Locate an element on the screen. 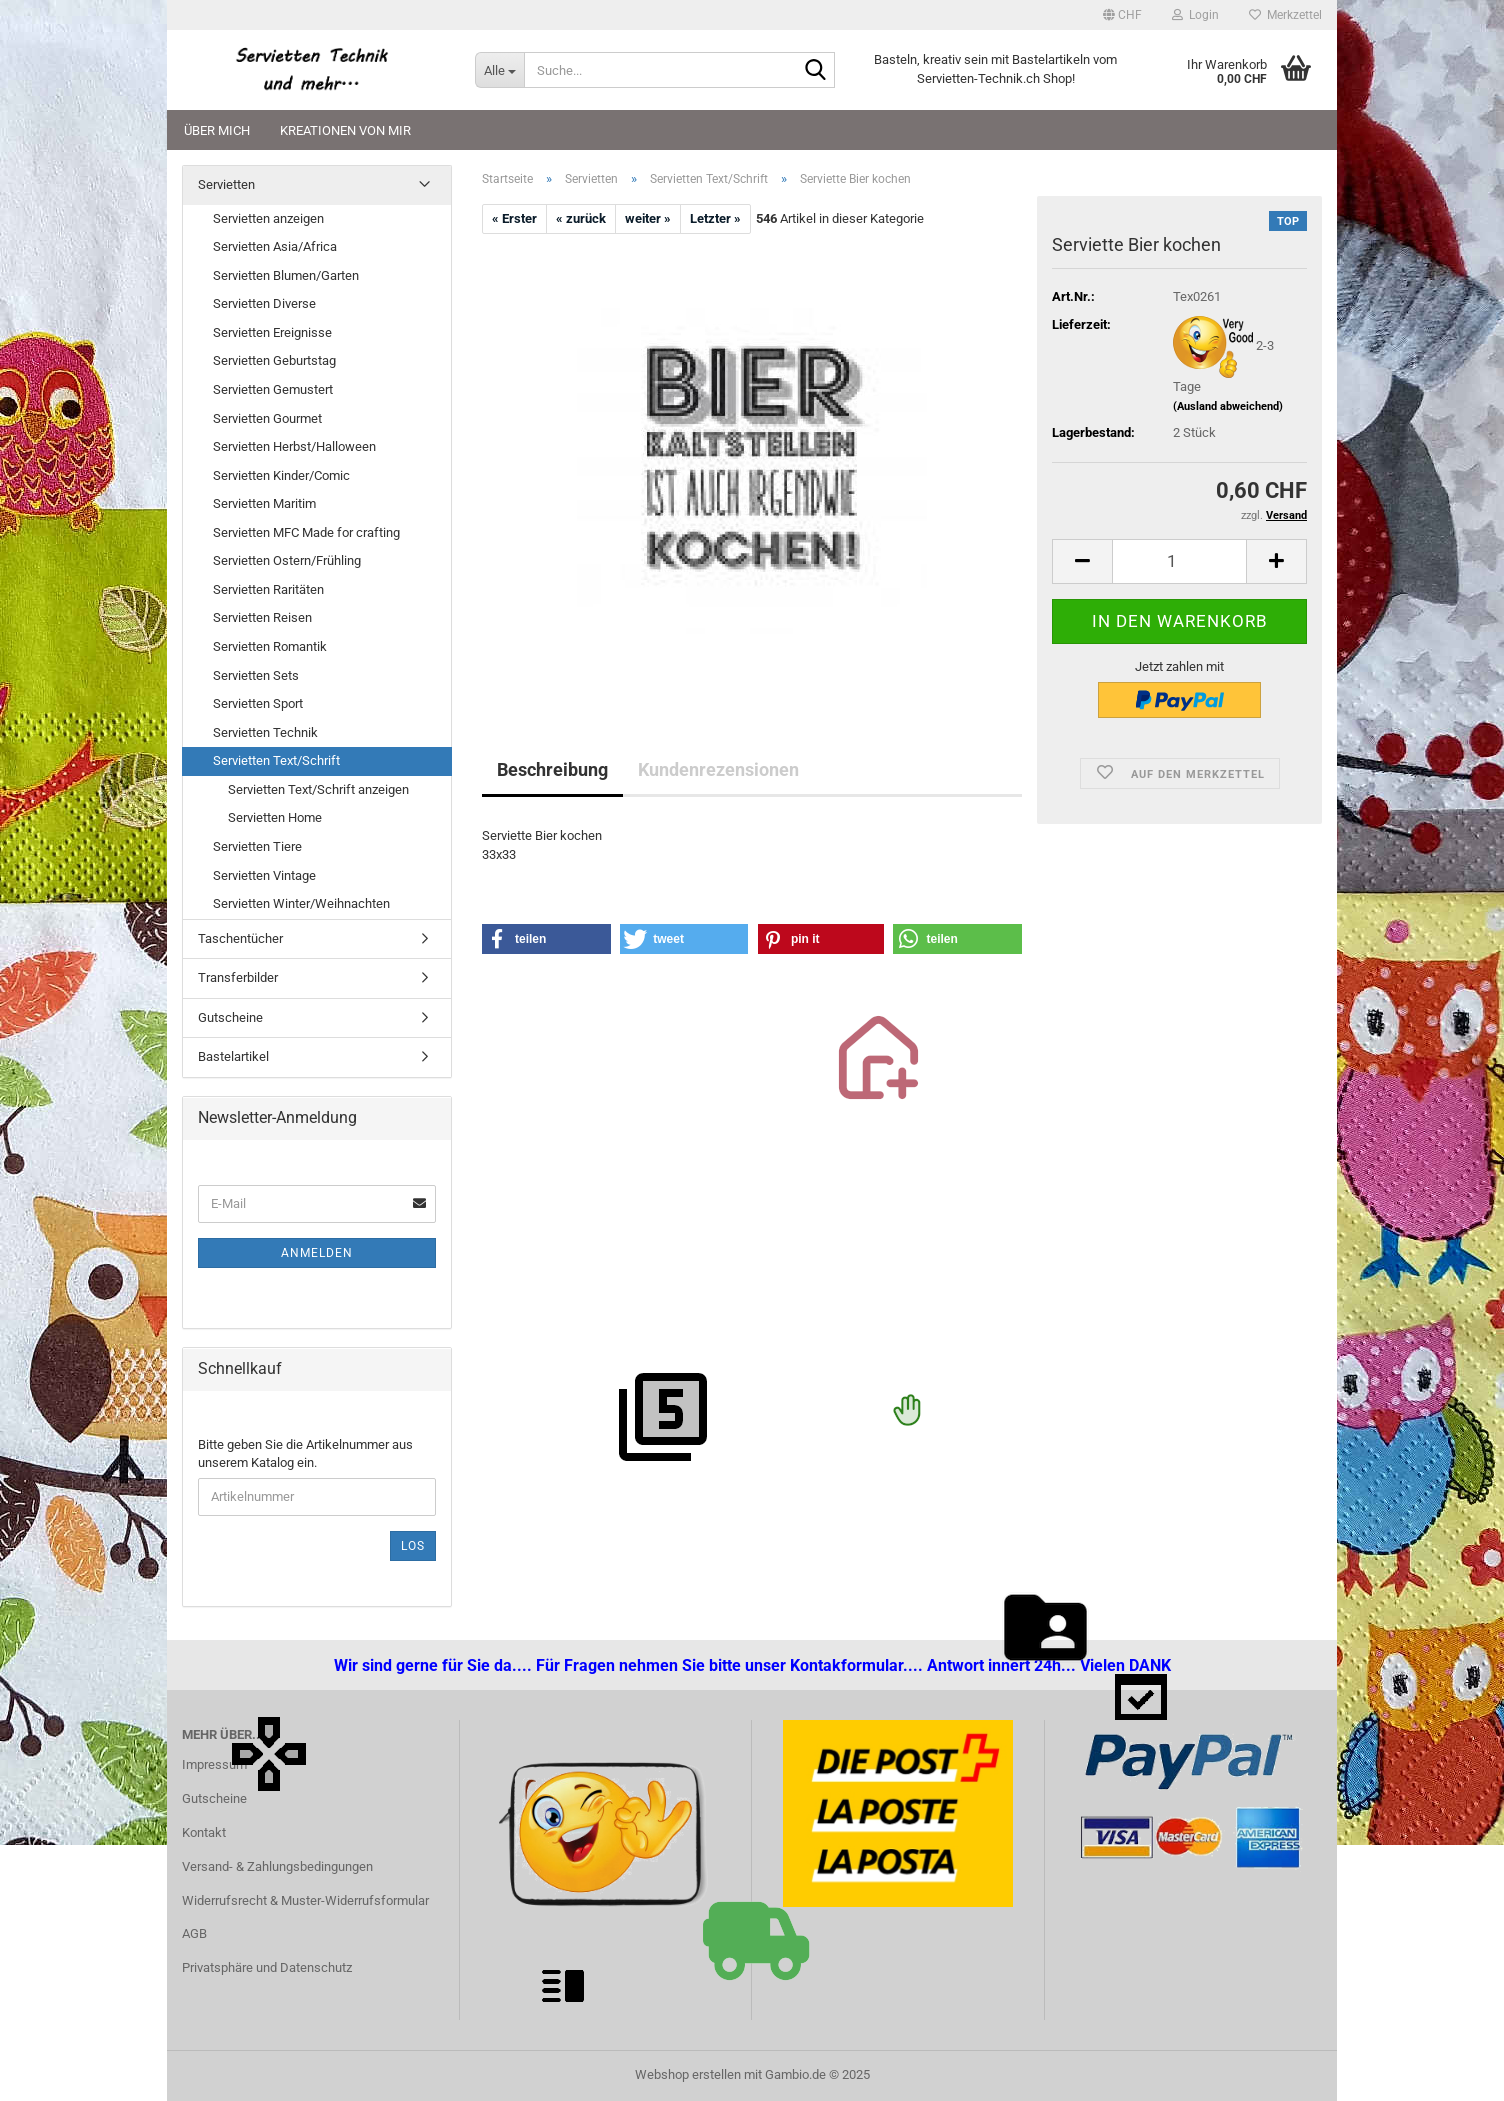 This screenshot has width=1504, height=2101. access games or gaming section is located at coordinates (269, 1754).